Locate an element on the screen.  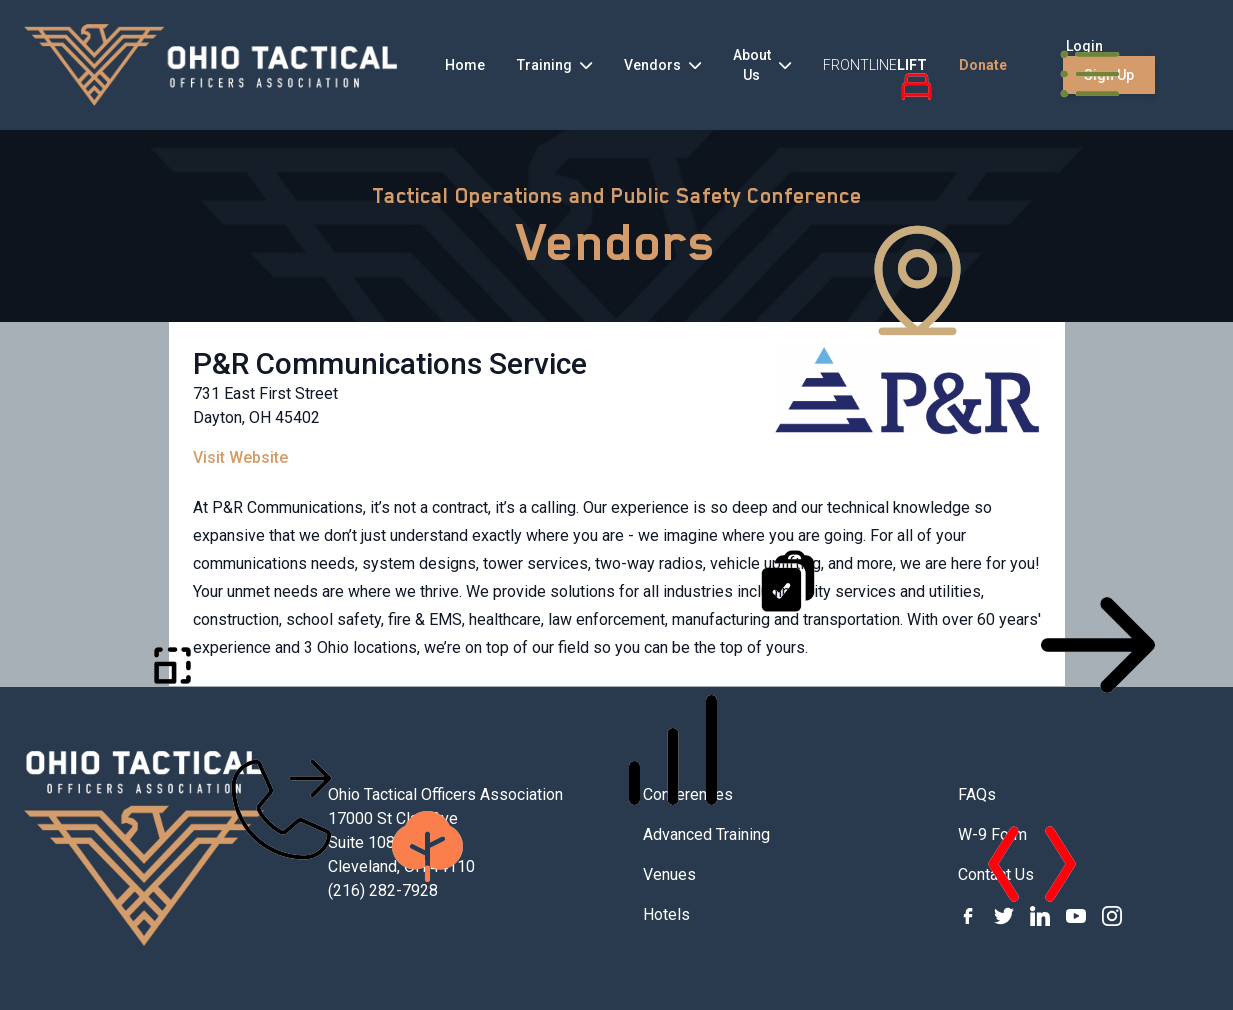
view growth or progress statistics is located at coordinates (673, 750).